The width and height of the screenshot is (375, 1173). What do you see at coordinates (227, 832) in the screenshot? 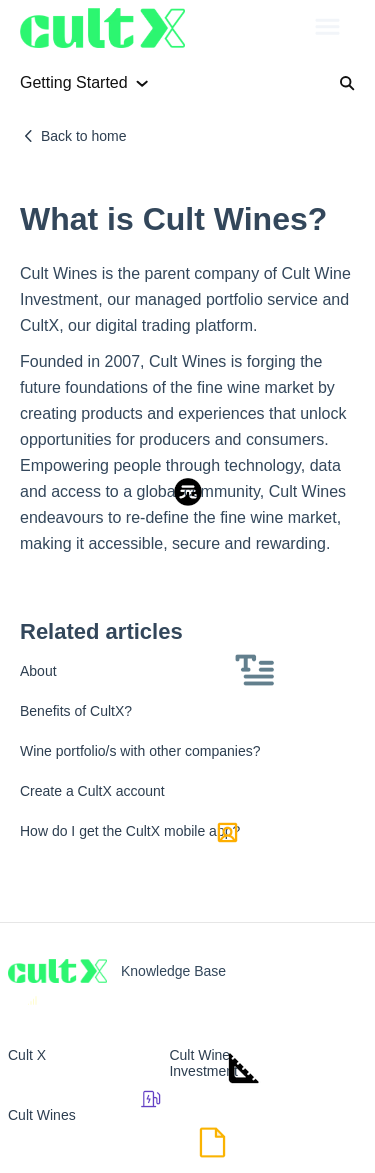
I see `view user profile` at bounding box center [227, 832].